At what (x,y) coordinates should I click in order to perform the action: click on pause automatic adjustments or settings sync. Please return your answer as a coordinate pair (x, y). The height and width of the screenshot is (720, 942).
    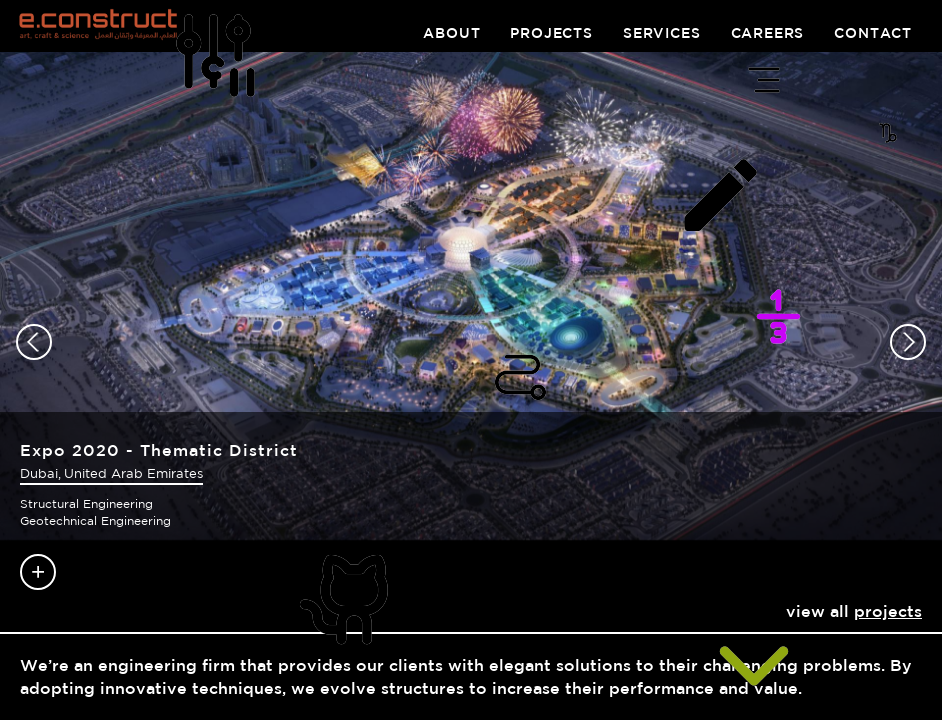
    Looking at the image, I should click on (213, 51).